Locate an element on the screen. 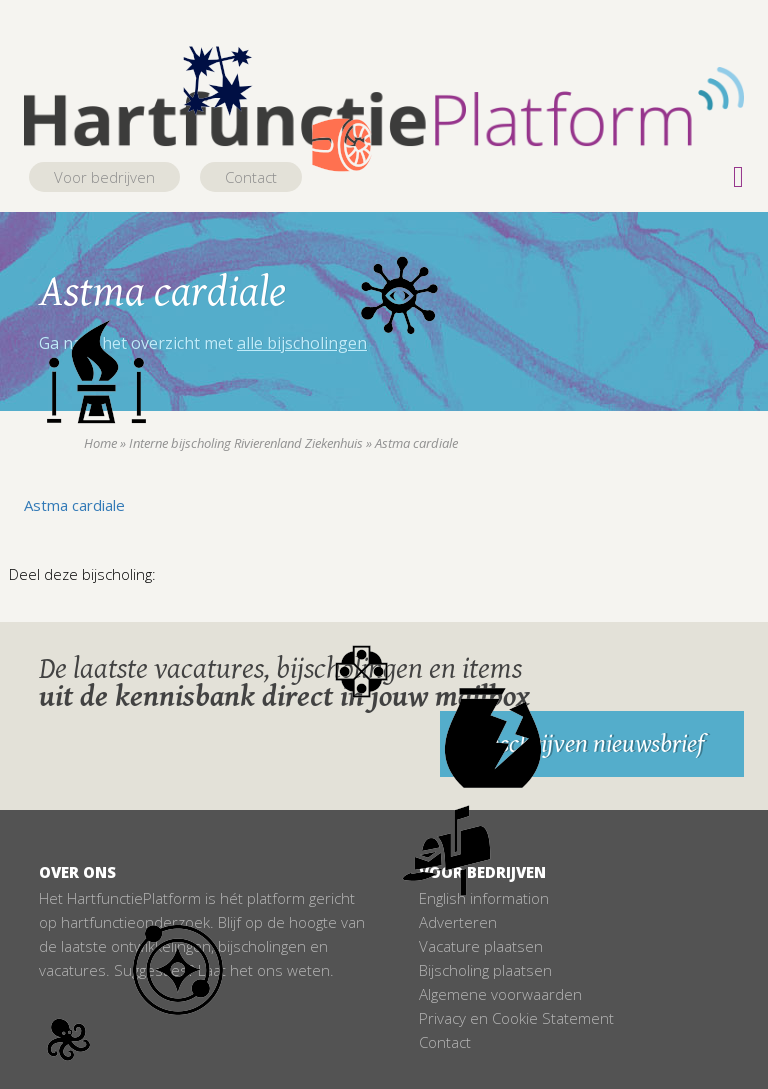  access fire shrine location in game is located at coordinates (96, 371).